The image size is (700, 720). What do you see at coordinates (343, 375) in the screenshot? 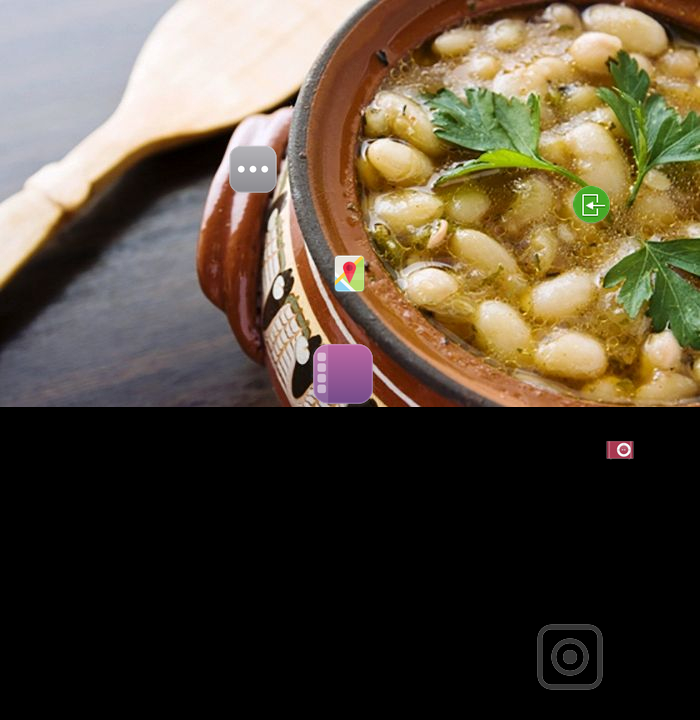
I see `access ubuntu panel preferences` at bounding box center [343, 375].